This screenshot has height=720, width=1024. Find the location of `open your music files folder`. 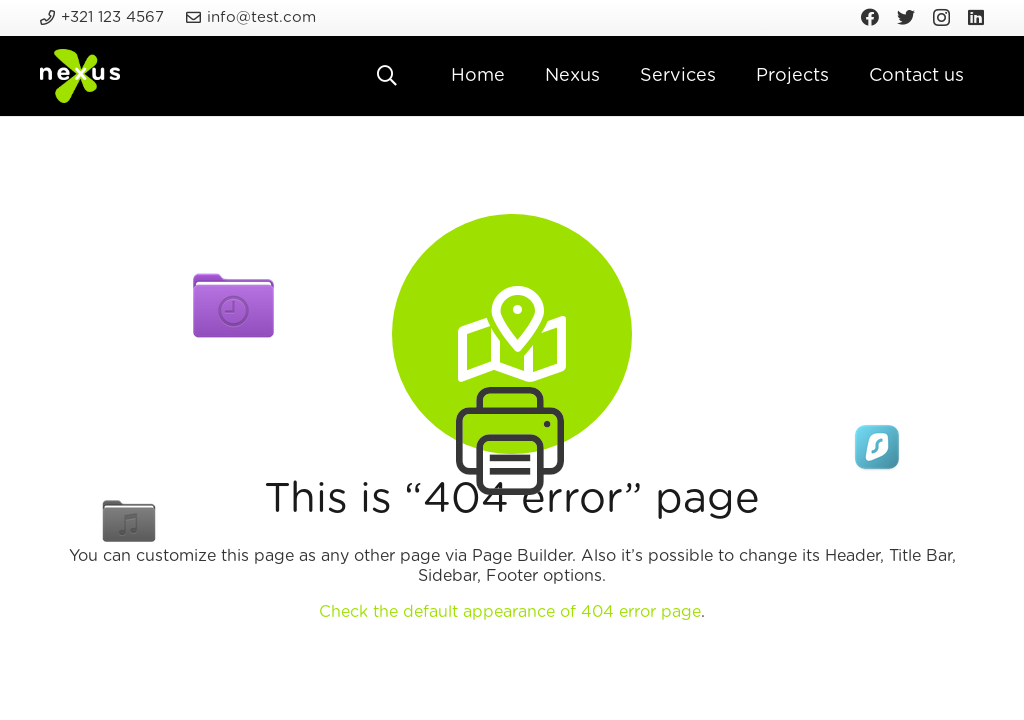

open your music files folder is located at coordinates (129, 521).